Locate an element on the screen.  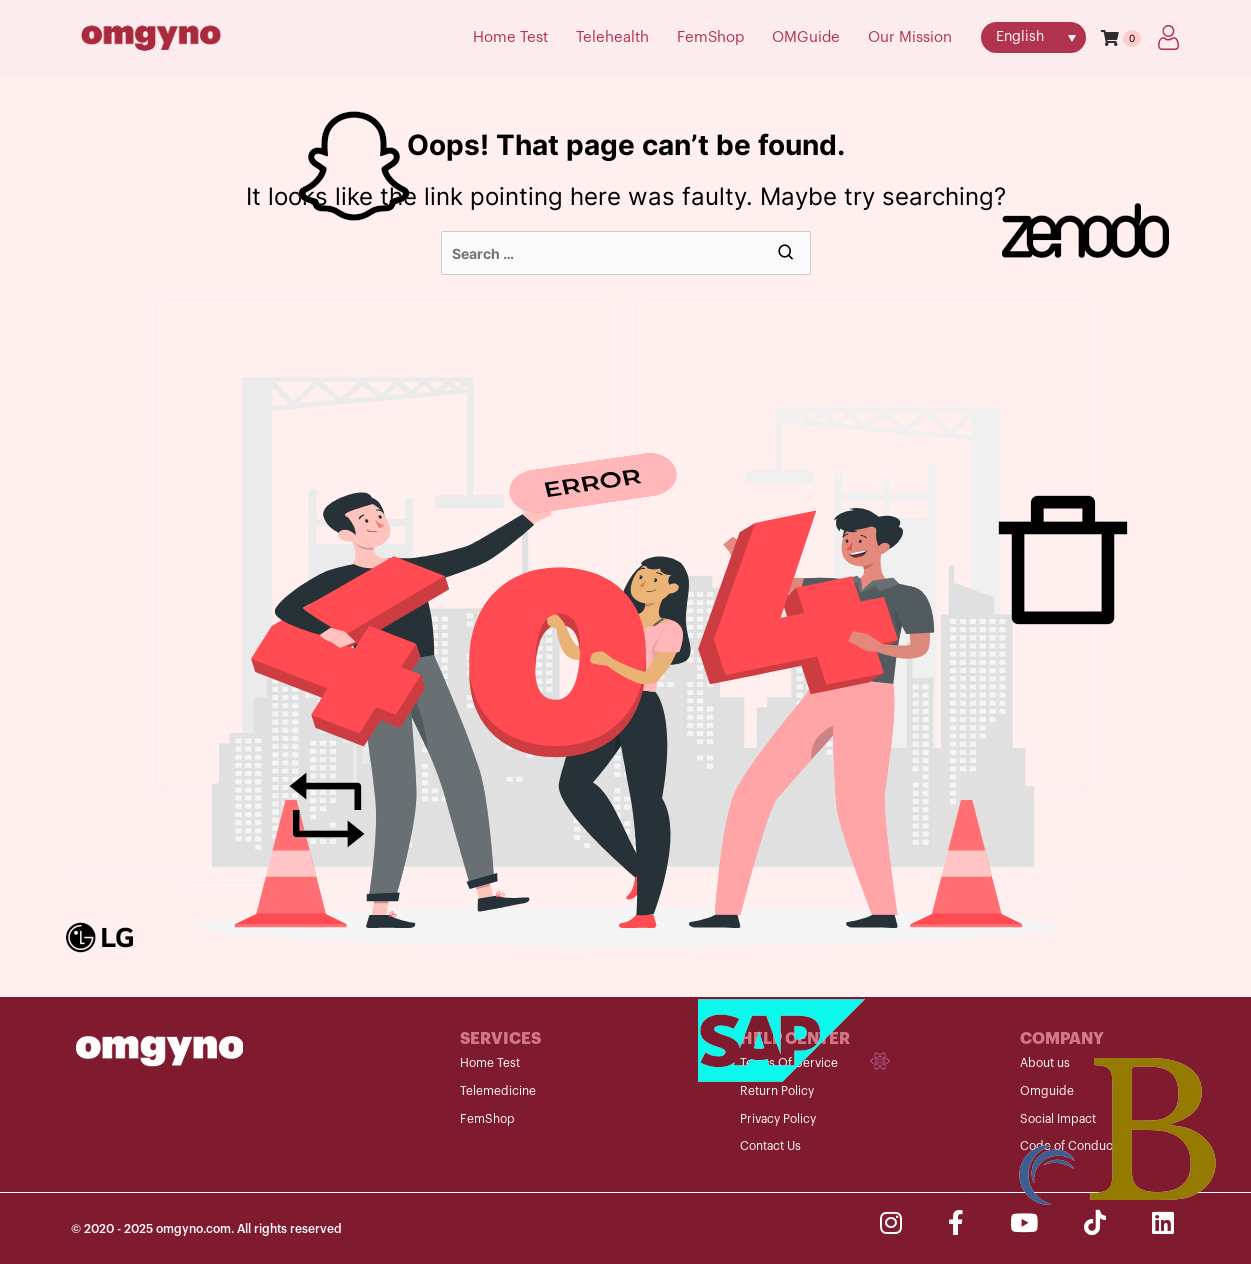
open snapchat app is located at coordinates (354, 166).